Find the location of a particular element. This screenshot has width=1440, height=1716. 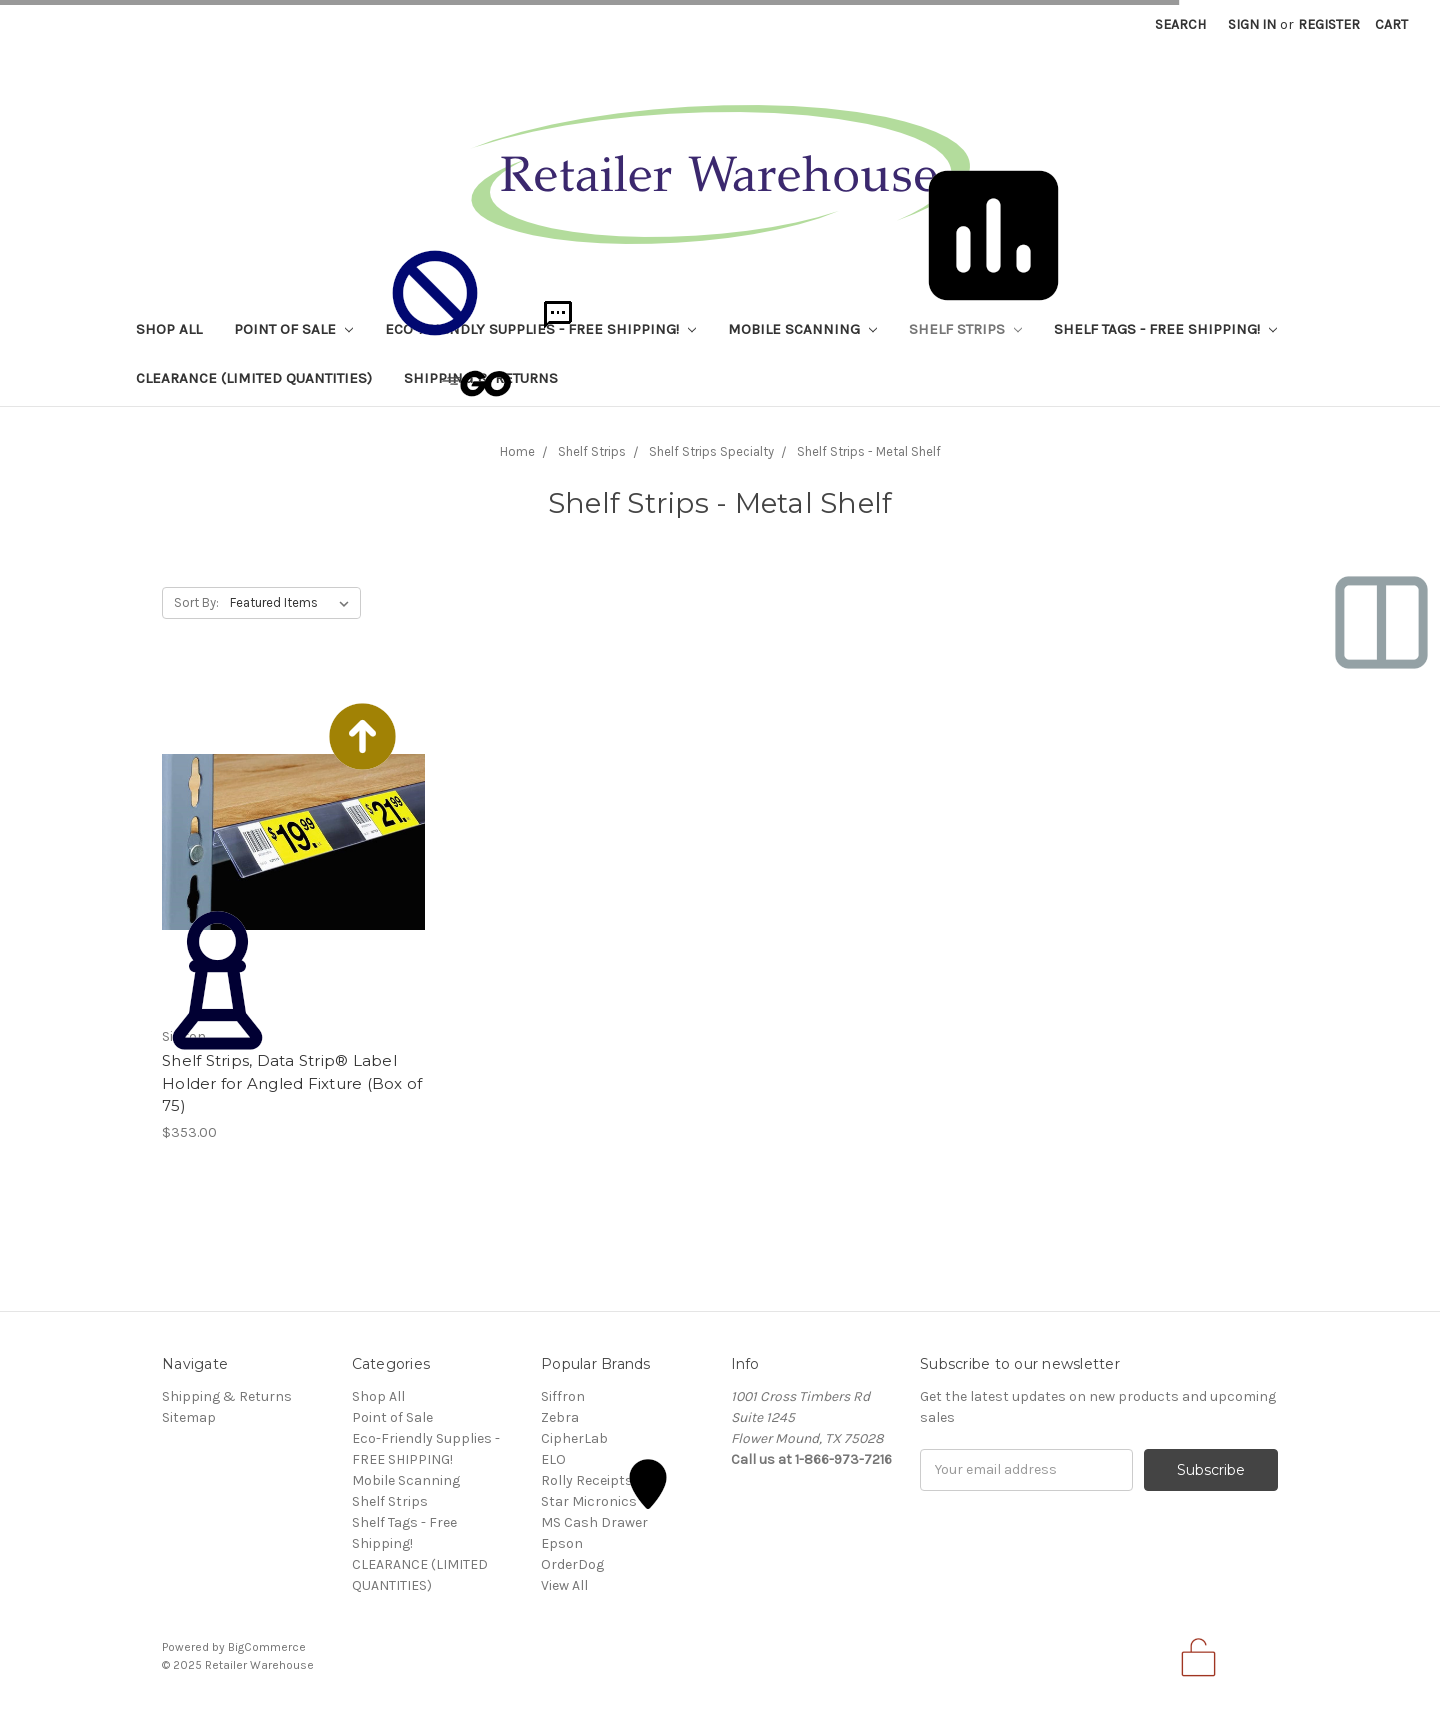

unlocked or unsecured state is located at coordinates (1198, 1659).